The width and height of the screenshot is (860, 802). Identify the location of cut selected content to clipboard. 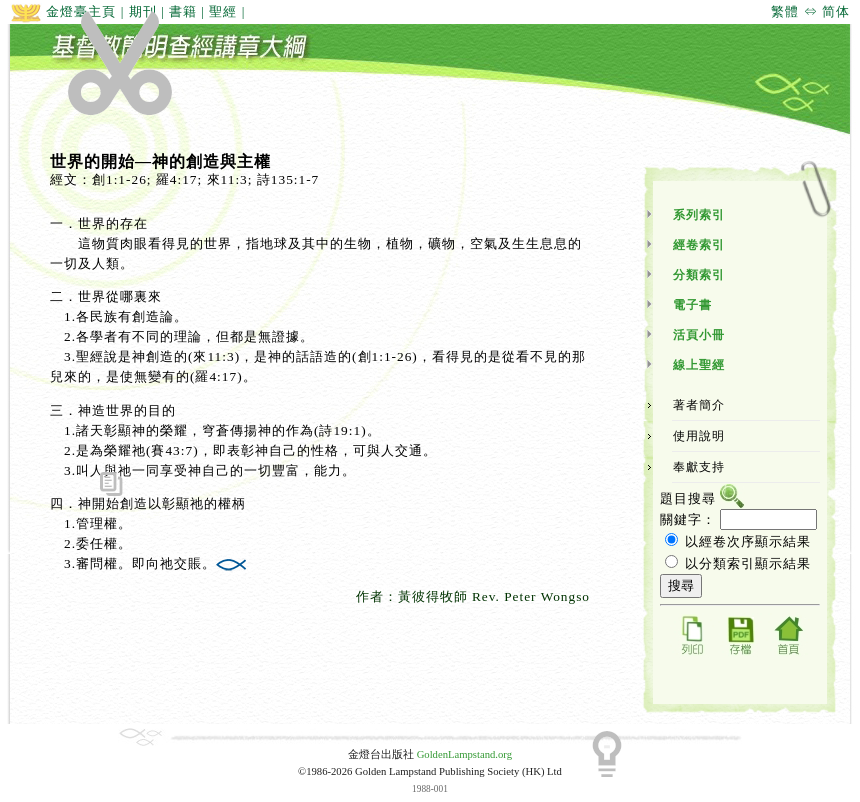
(120, 63).